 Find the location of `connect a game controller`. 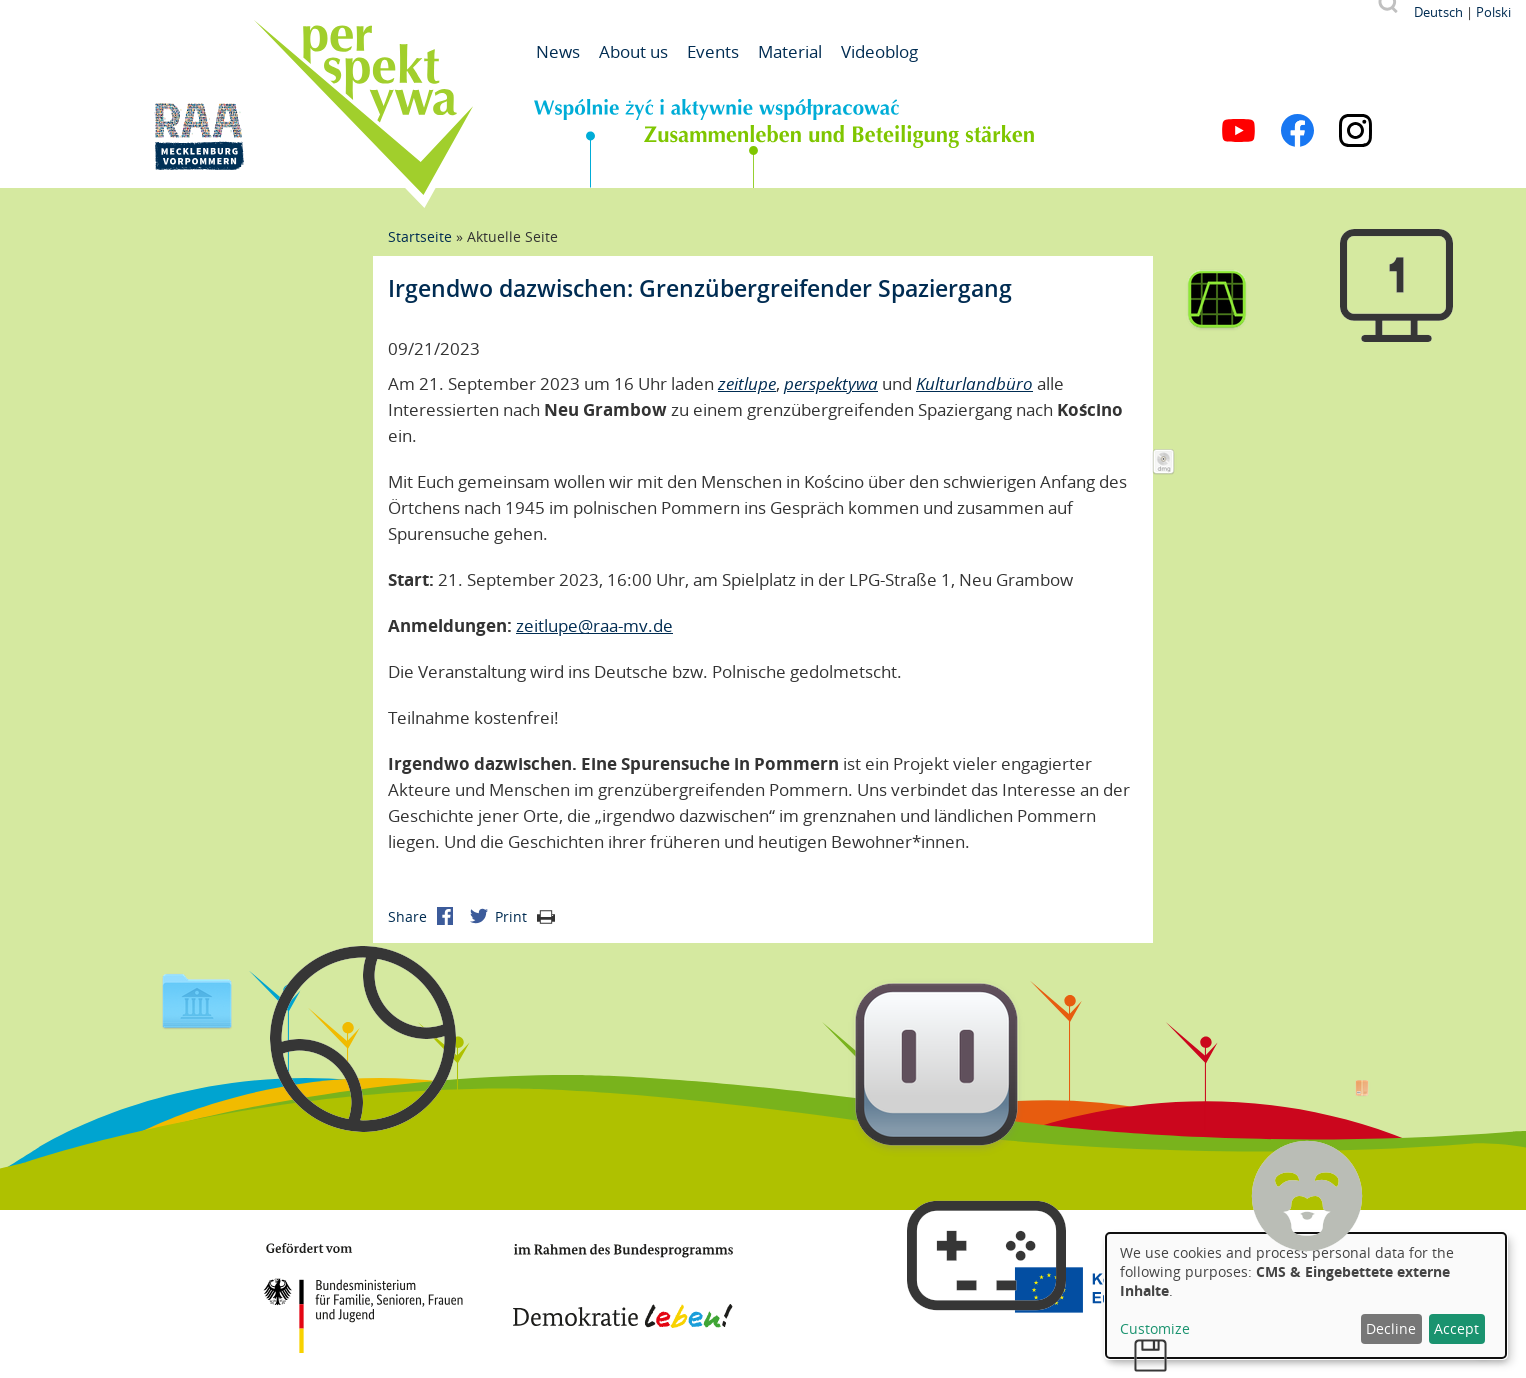

connect a game controller is located at coordinates (986, 1260).